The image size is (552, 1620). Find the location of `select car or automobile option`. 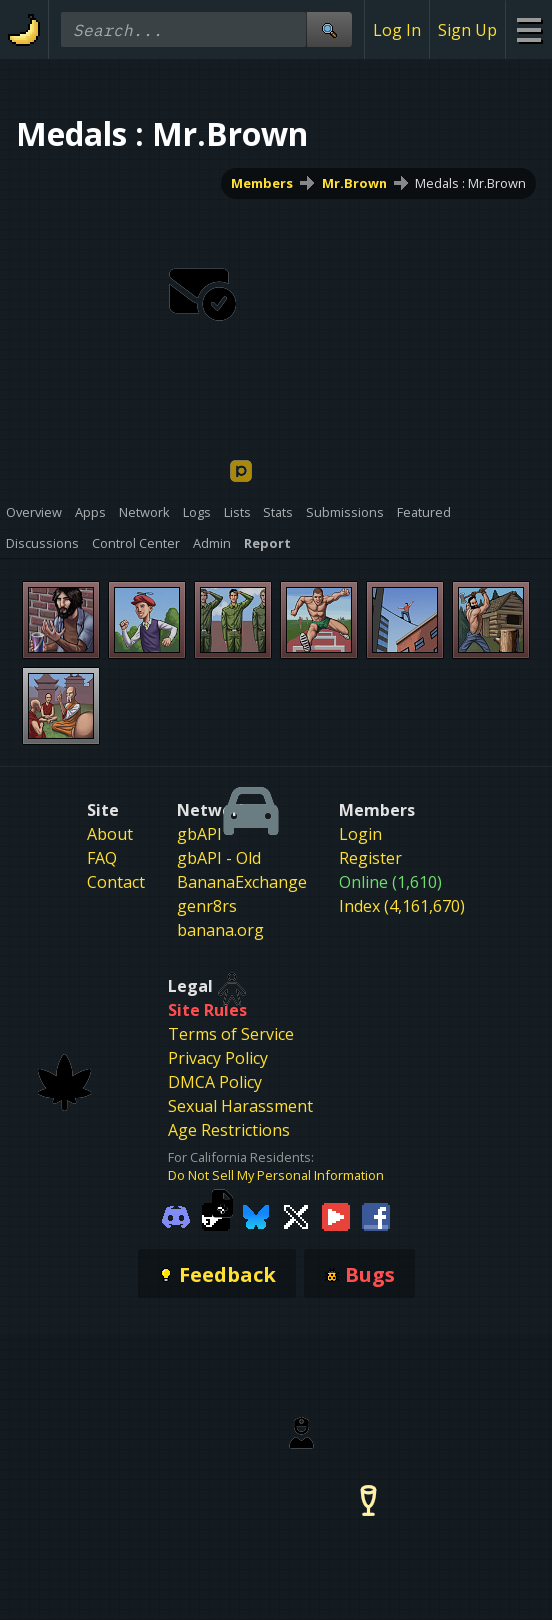

select car or automobile option is located at coordinates (251, 811).